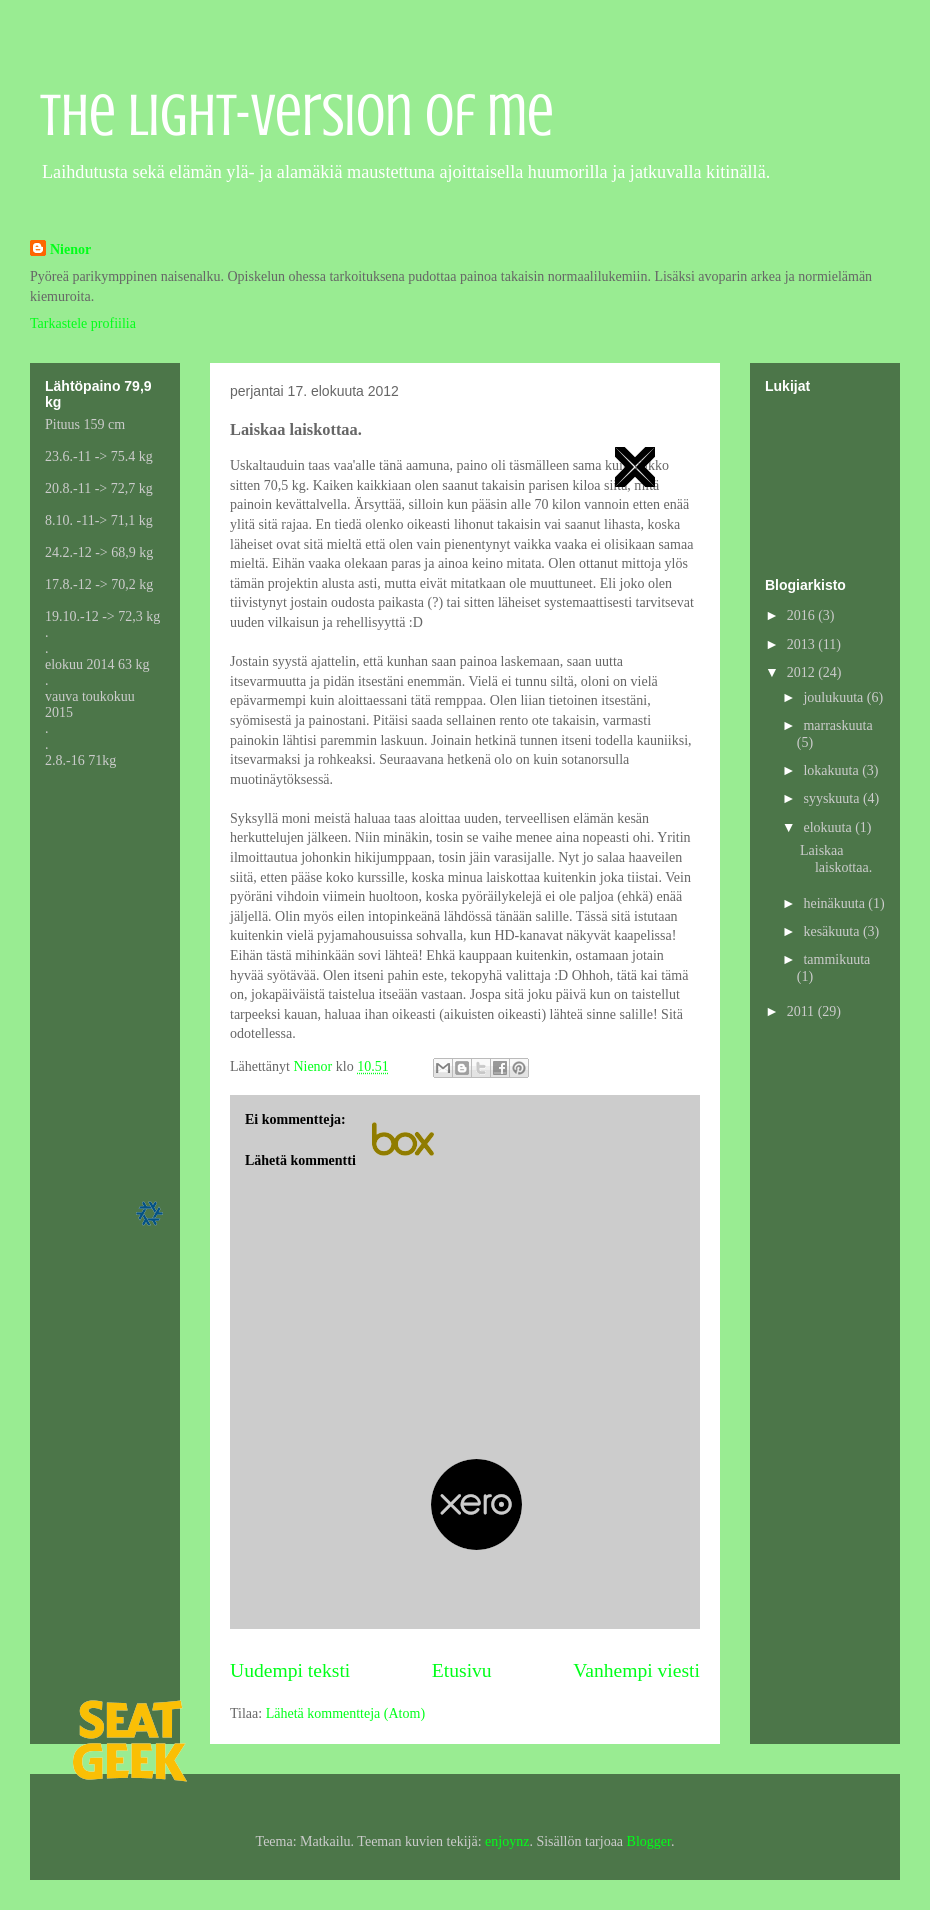  Describe the element at coordinates (476, 1504) in the screenshot. I see `open xero accounting software` at that location.